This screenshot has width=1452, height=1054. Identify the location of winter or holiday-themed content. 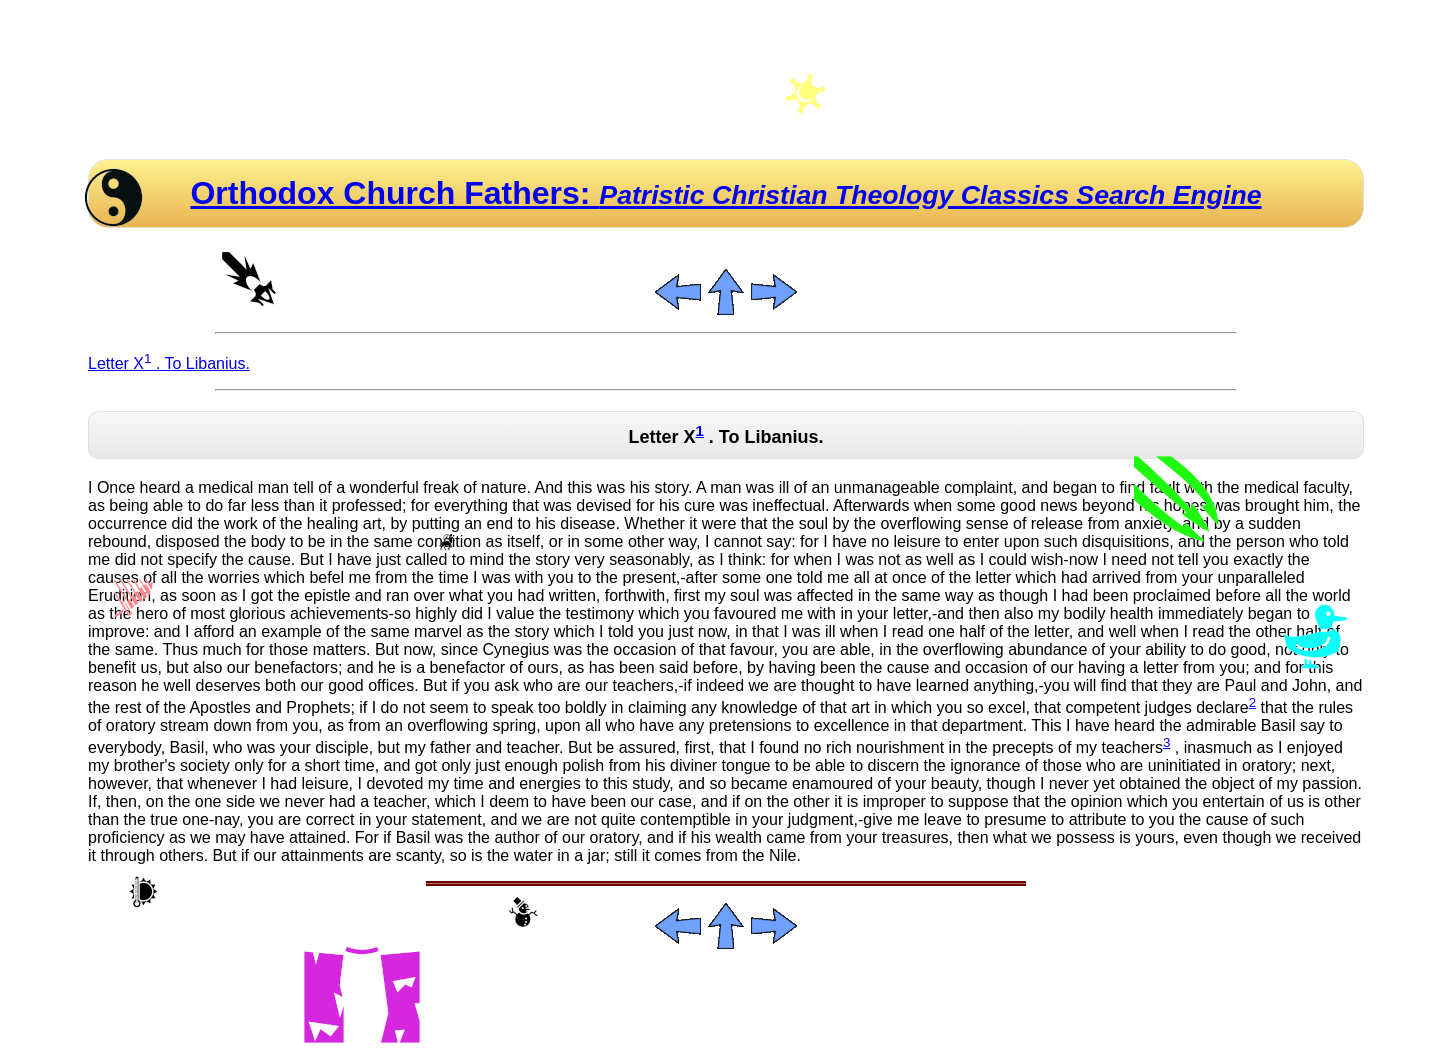
(523, 912).